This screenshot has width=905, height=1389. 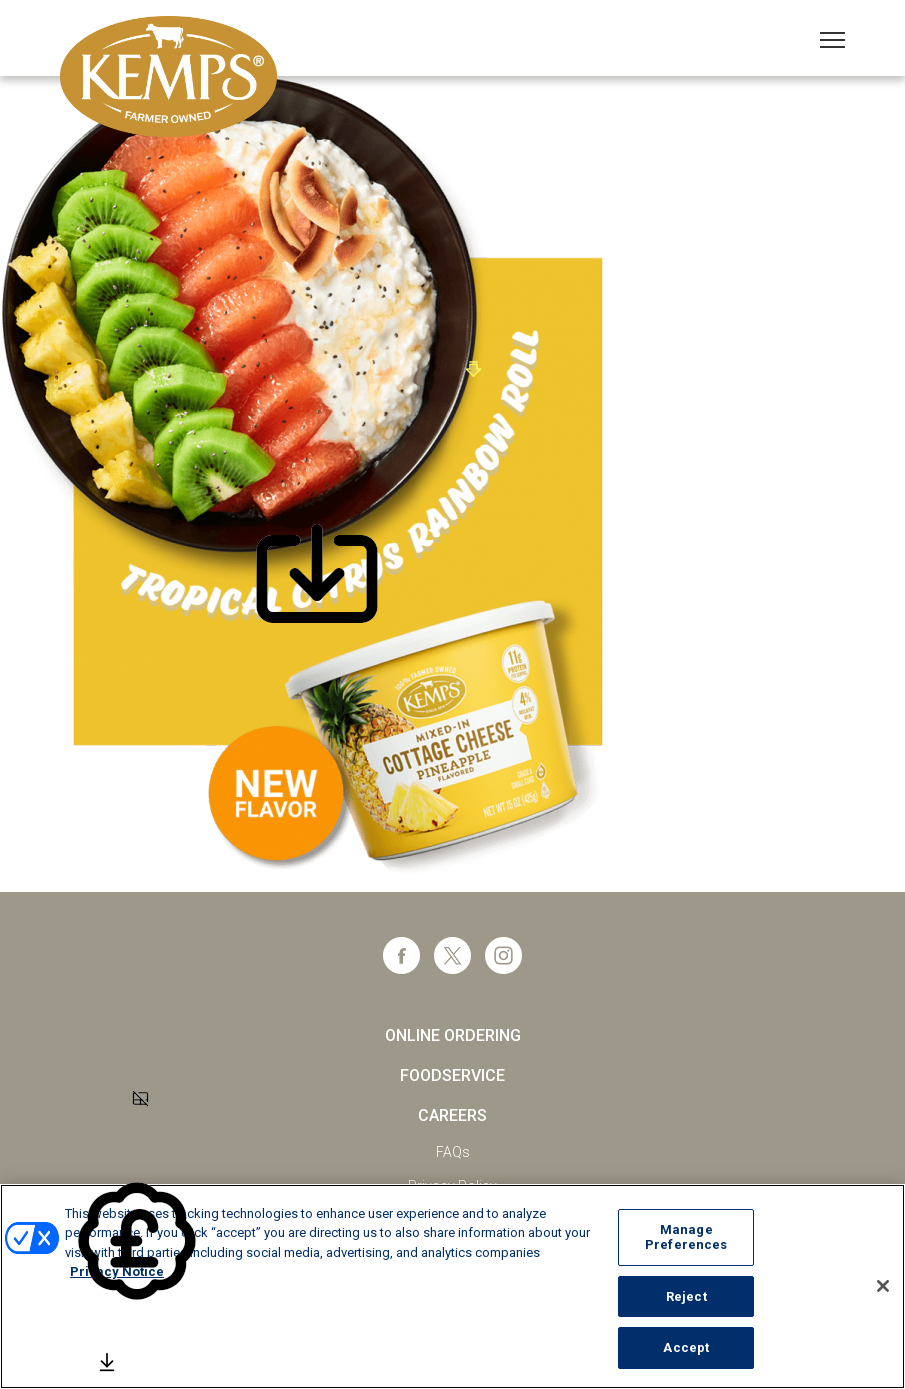 I want to click on download file or content, so click(x=473, y=368).